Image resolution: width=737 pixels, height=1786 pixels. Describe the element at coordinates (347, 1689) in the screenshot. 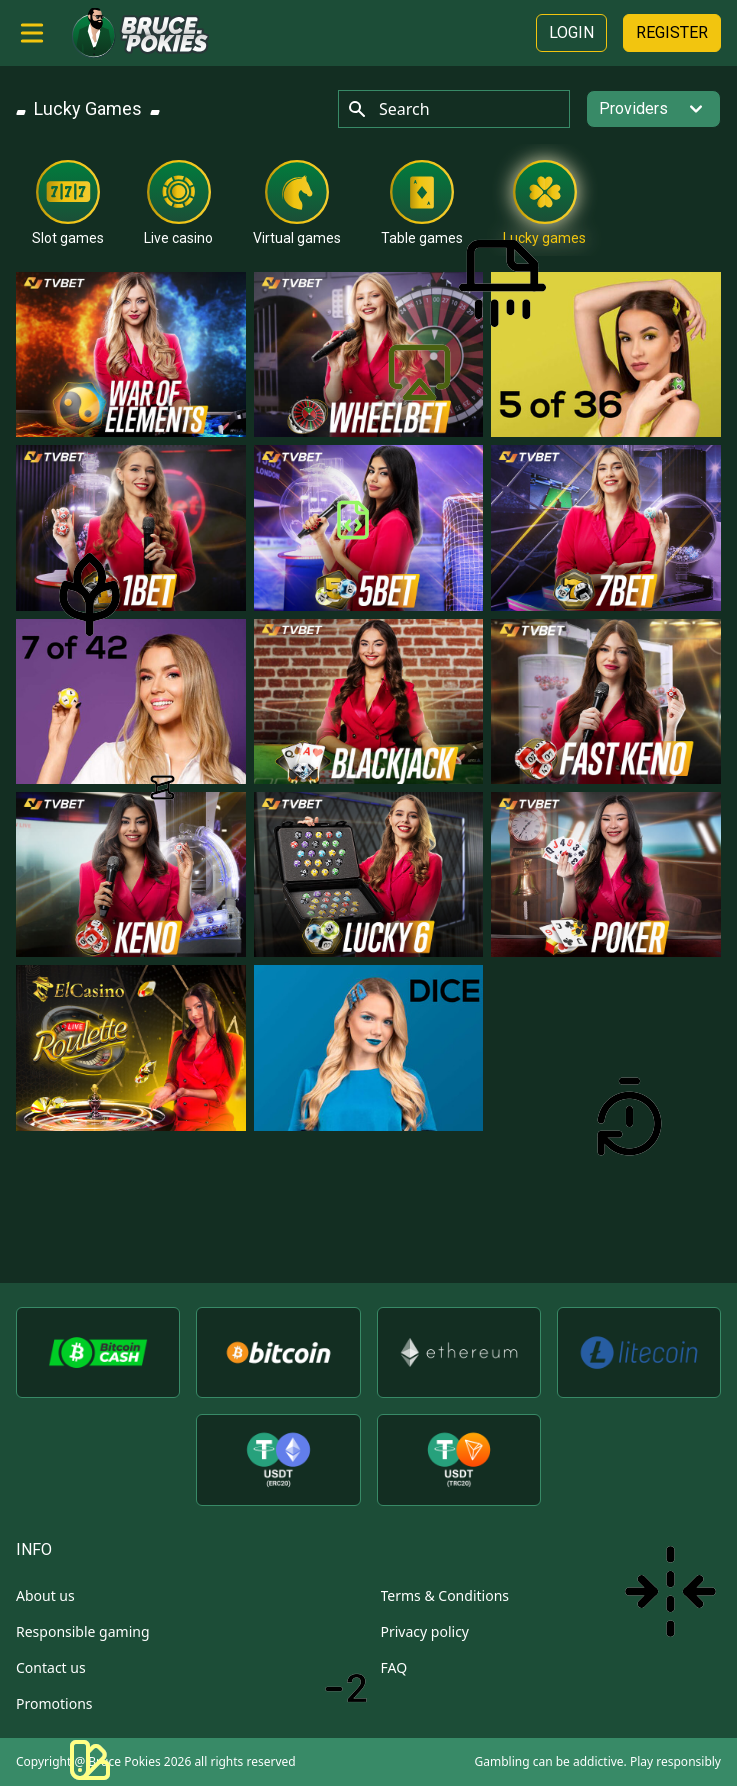

I see `decrease exposure by 2 stops` at that location.